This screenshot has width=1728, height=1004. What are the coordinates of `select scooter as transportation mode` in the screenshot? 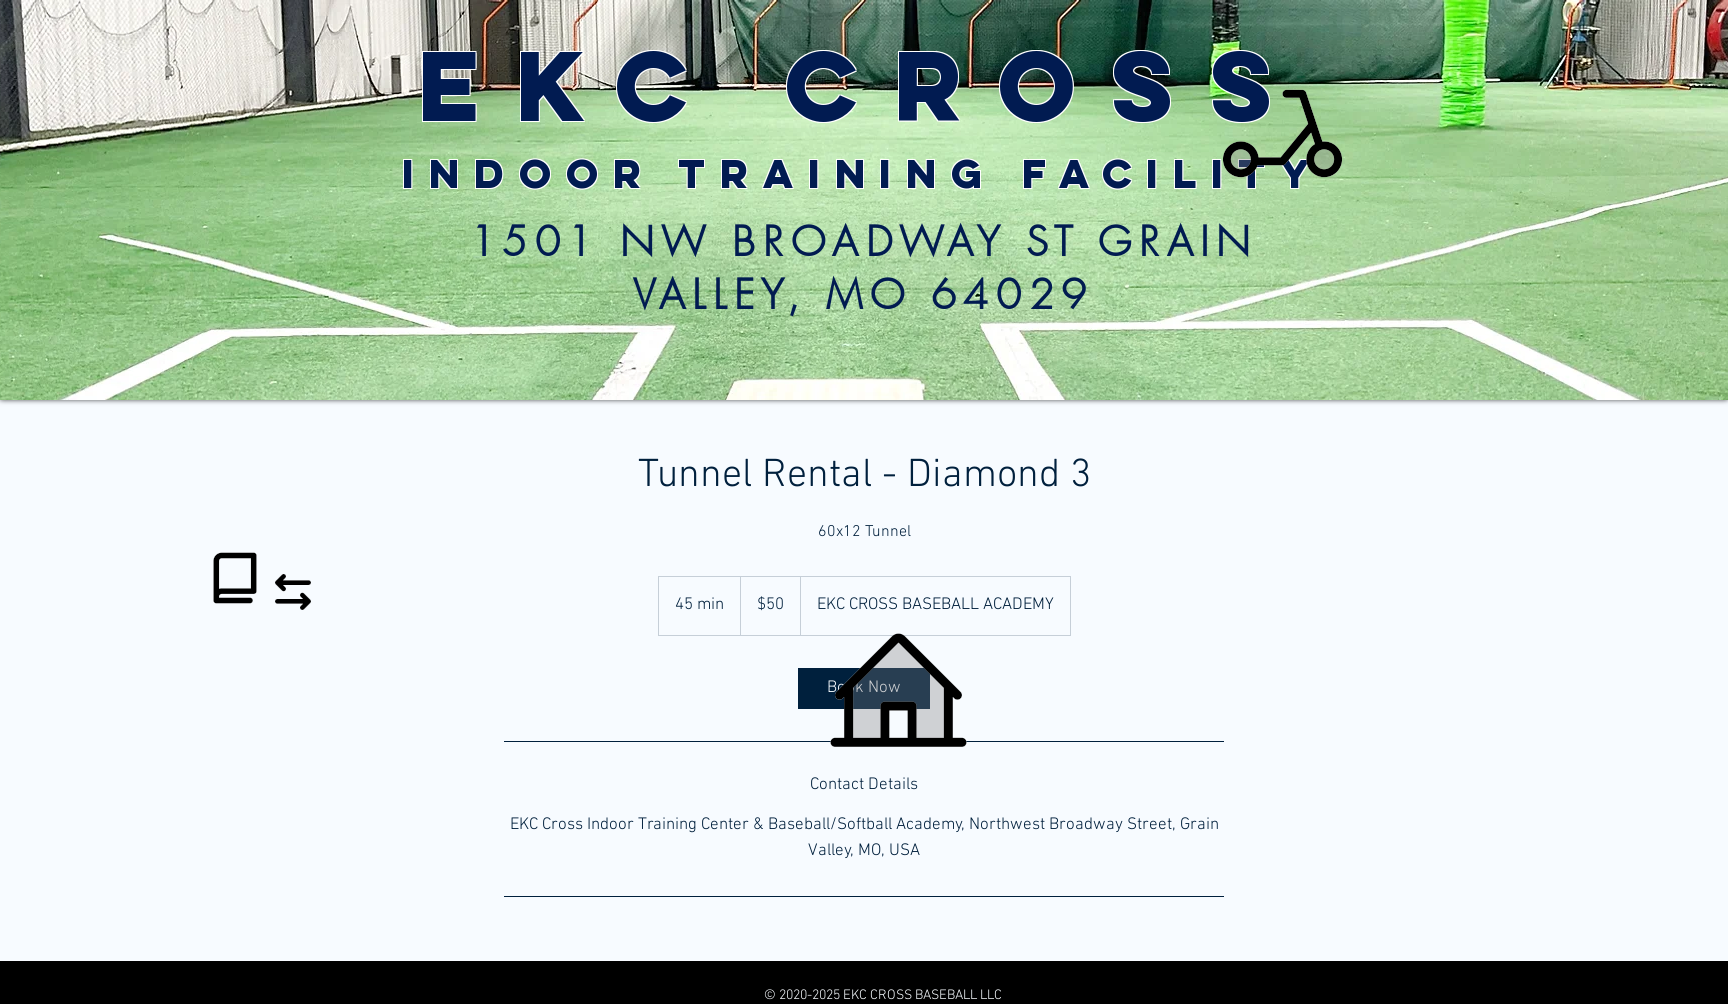 It's located at (1282, 137).